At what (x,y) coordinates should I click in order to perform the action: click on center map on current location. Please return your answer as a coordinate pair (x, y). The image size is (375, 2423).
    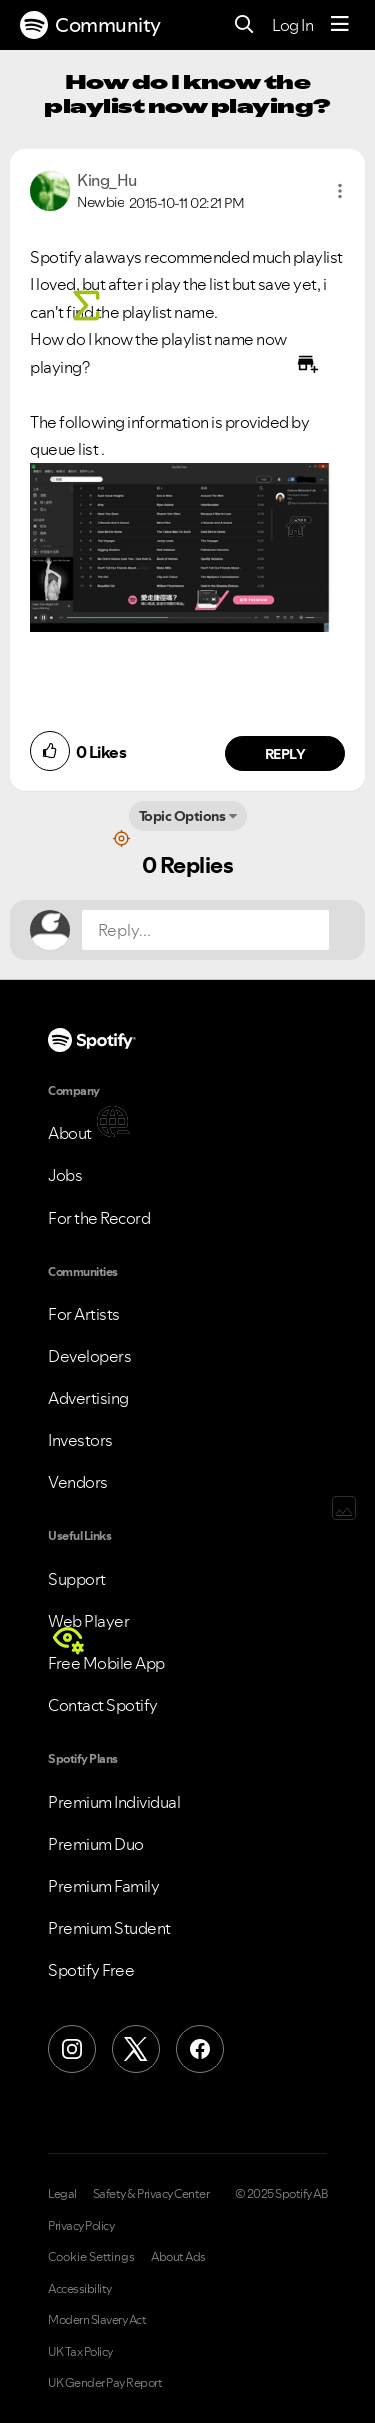
    Looking at the image, I should click on (121, 838).